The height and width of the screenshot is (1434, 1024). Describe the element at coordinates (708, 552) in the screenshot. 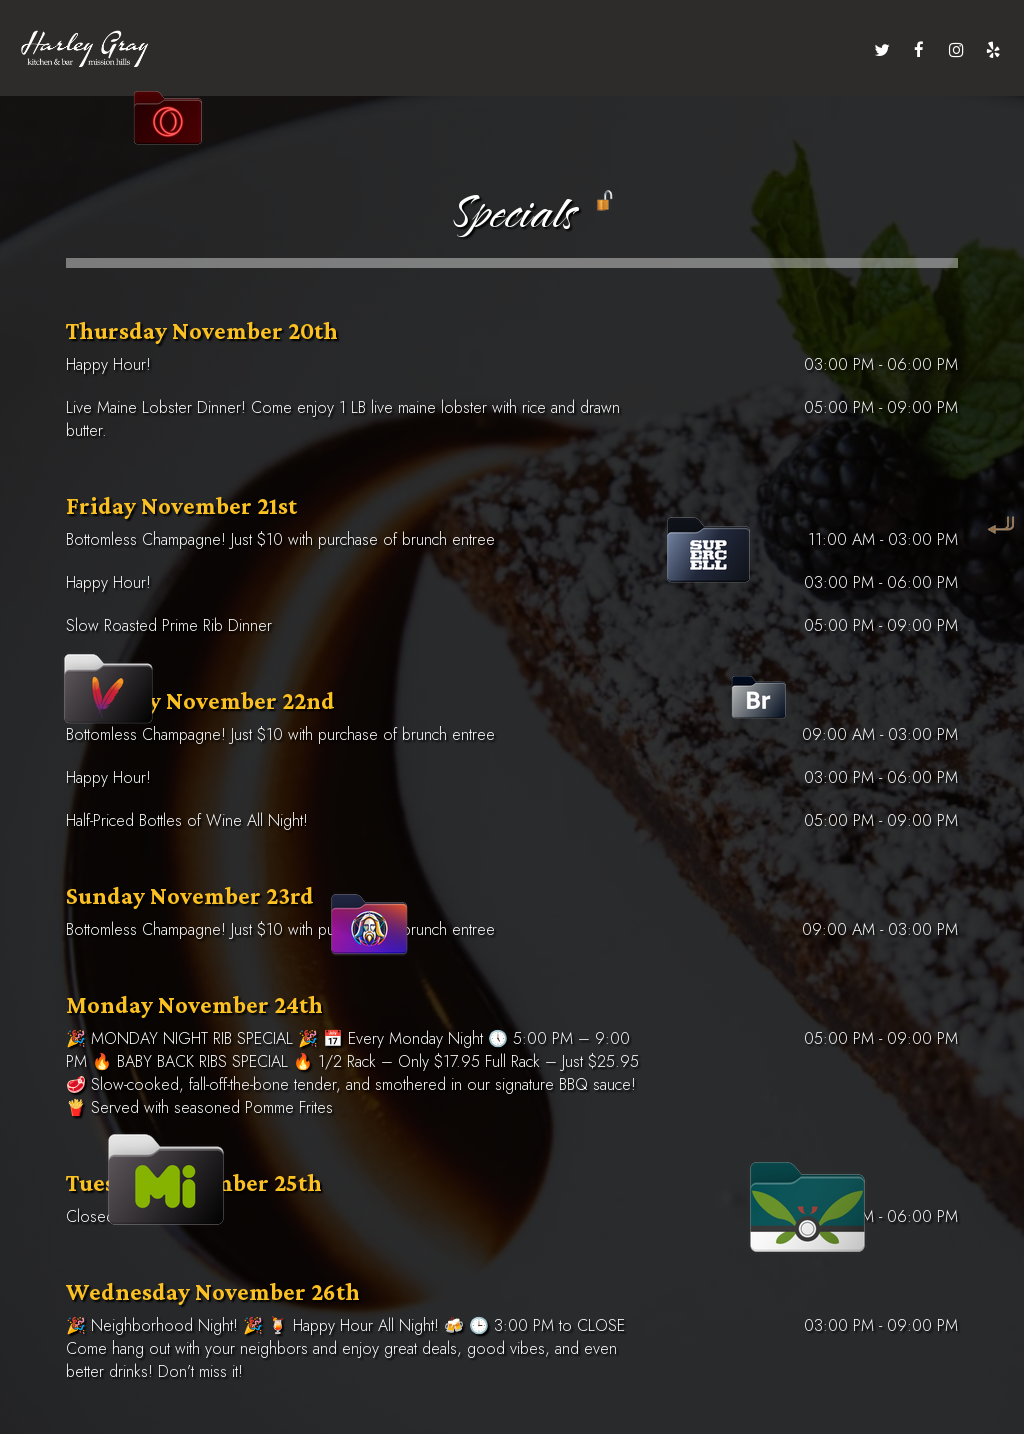

I see `open folder containing Supercell games` at that location.